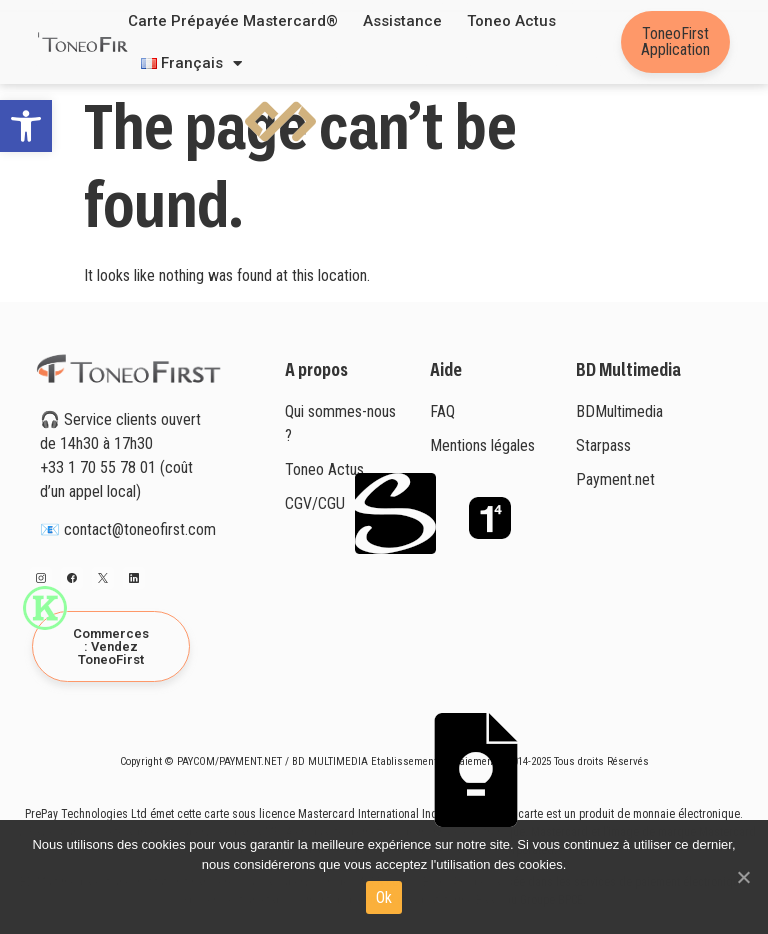 Image resolution: width=768 pixels, height=934 pixels. What do you see at coordinates (395, 513) in the screenshot?
I see `visit The Spriters Resource website` at bounding box center [395, 513].